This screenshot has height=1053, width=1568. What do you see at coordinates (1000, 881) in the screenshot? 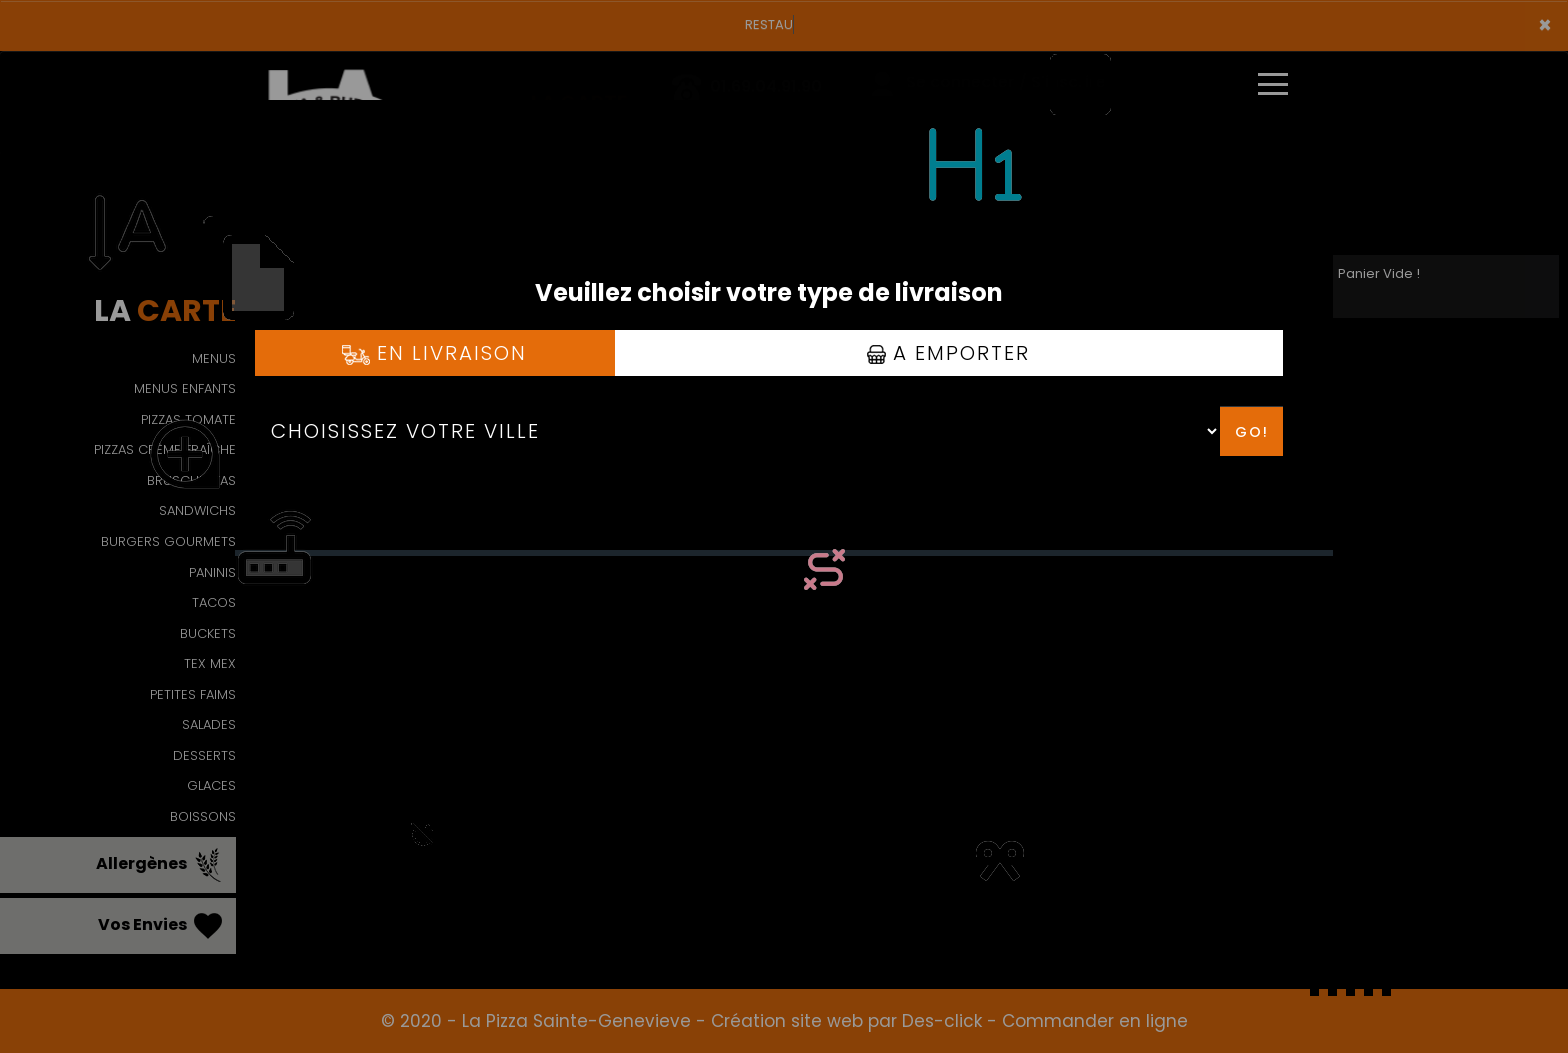
I see `redeem a gift card or promo code` at bounding box center [1000, 881].